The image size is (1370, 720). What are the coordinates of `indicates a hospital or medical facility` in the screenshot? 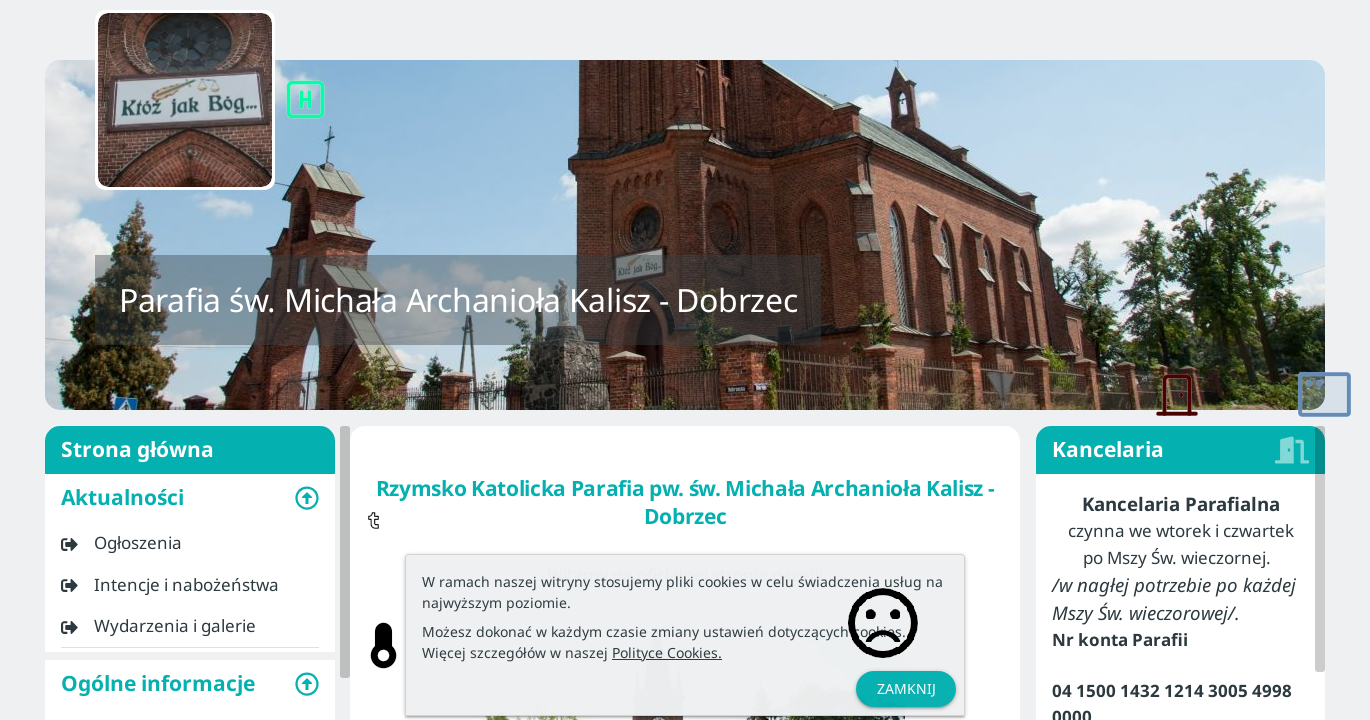 It's located at (305, 99).